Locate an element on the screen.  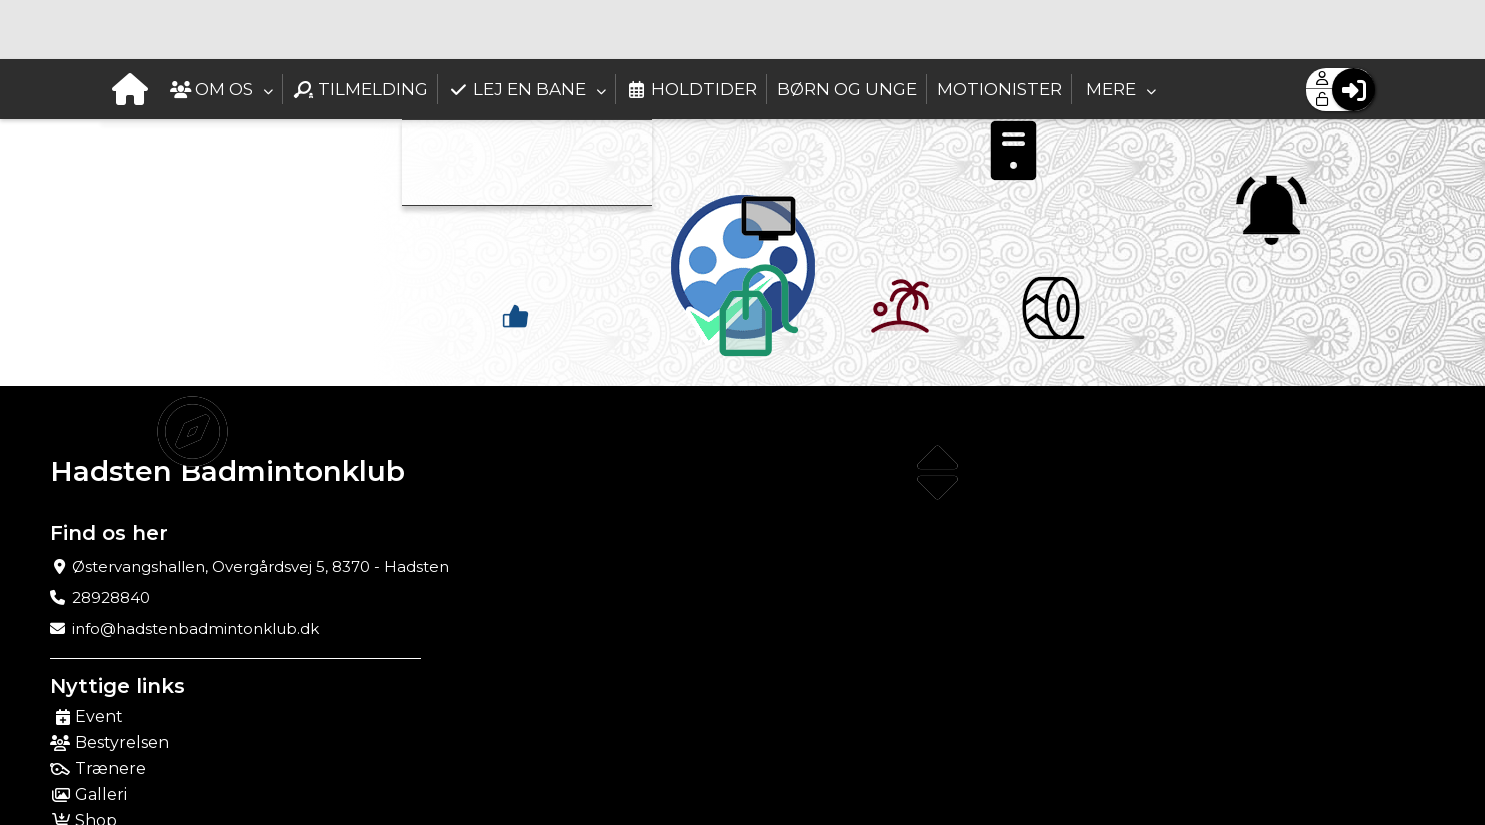
view tire information or status is located at coordinates (1051, 308).